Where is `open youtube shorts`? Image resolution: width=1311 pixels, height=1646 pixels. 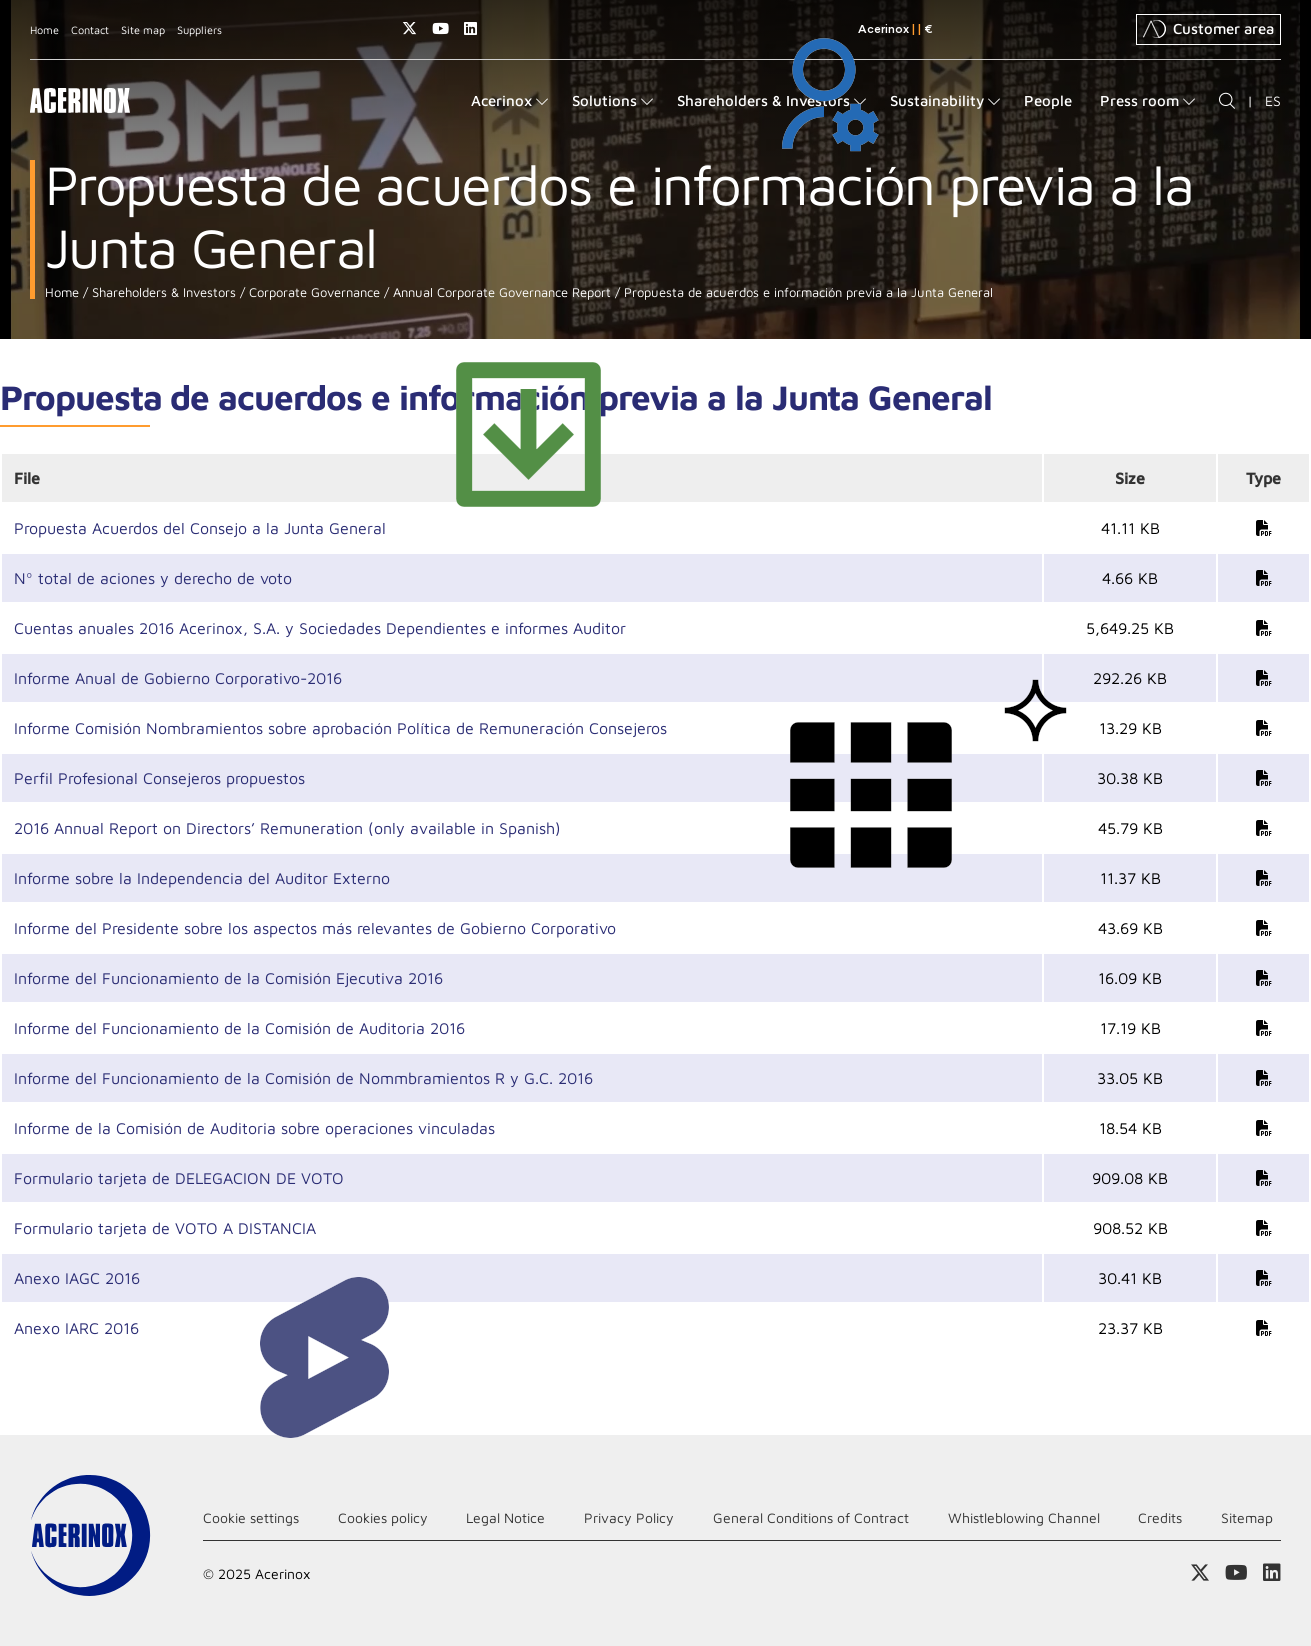
open youtube shorts is located at coordinates (324, 1357).